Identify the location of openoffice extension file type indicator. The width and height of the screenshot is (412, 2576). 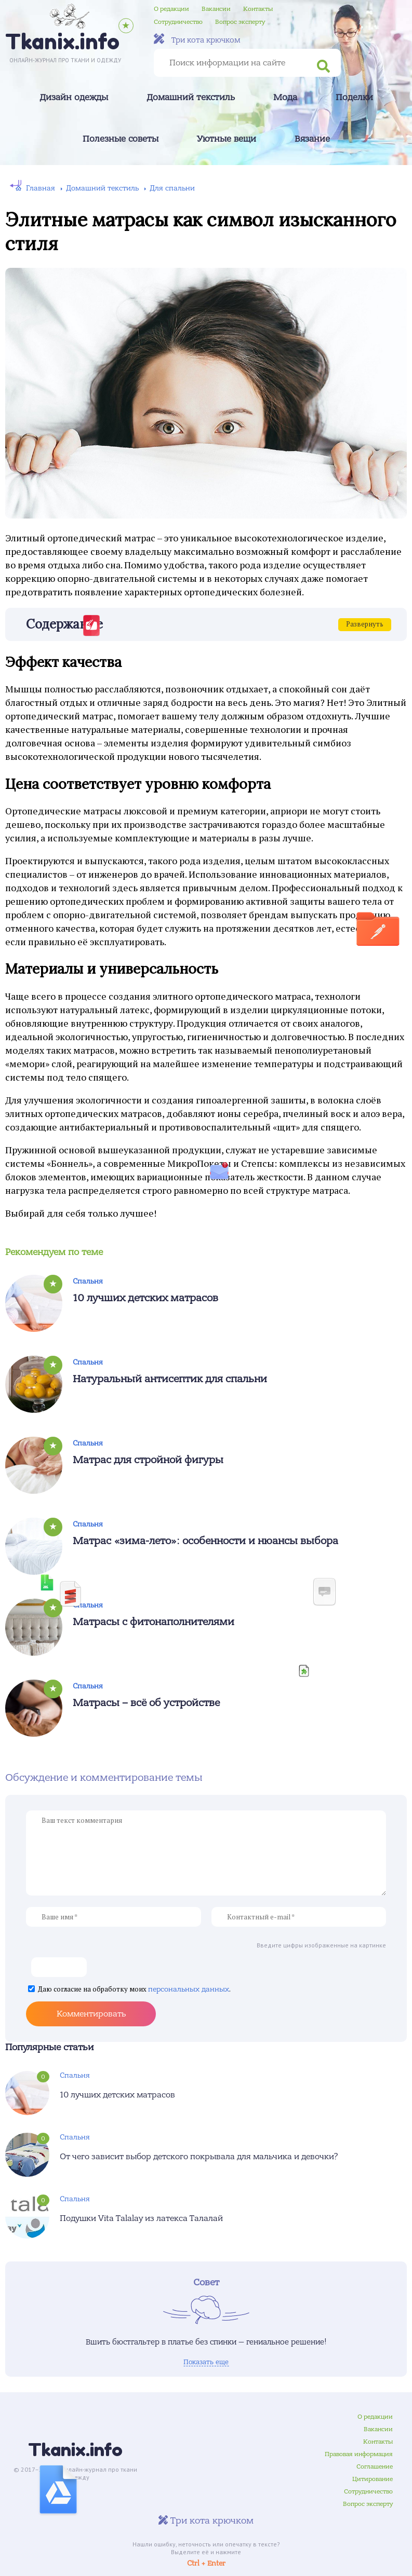
(304, 1671).